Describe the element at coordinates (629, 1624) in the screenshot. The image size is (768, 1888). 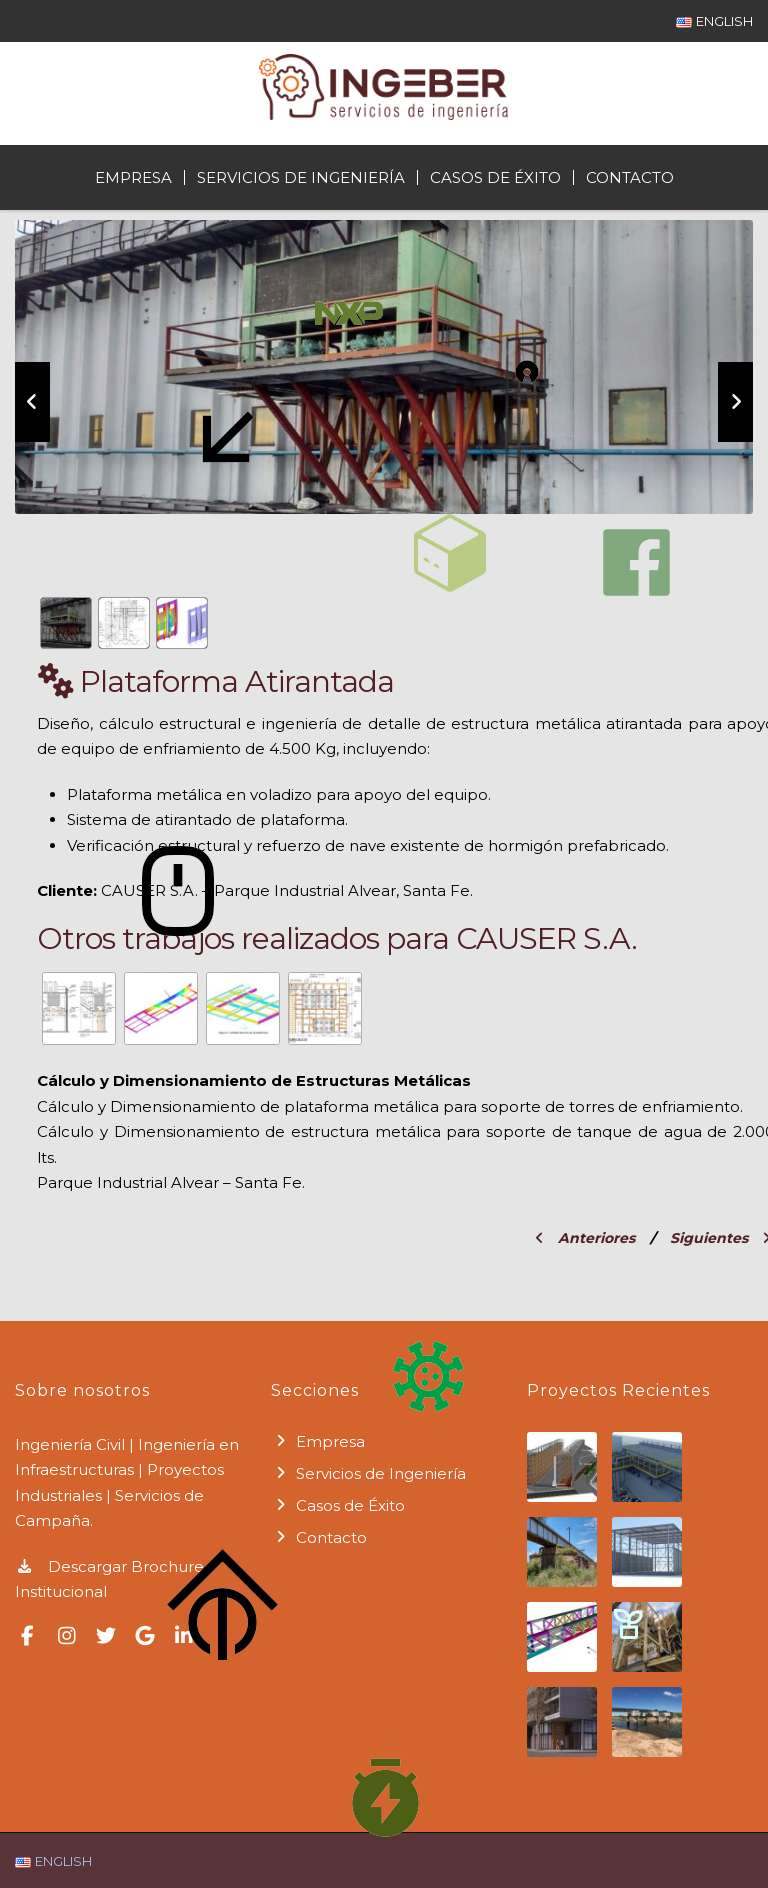
I see `access plant care or gardening features` at that location.